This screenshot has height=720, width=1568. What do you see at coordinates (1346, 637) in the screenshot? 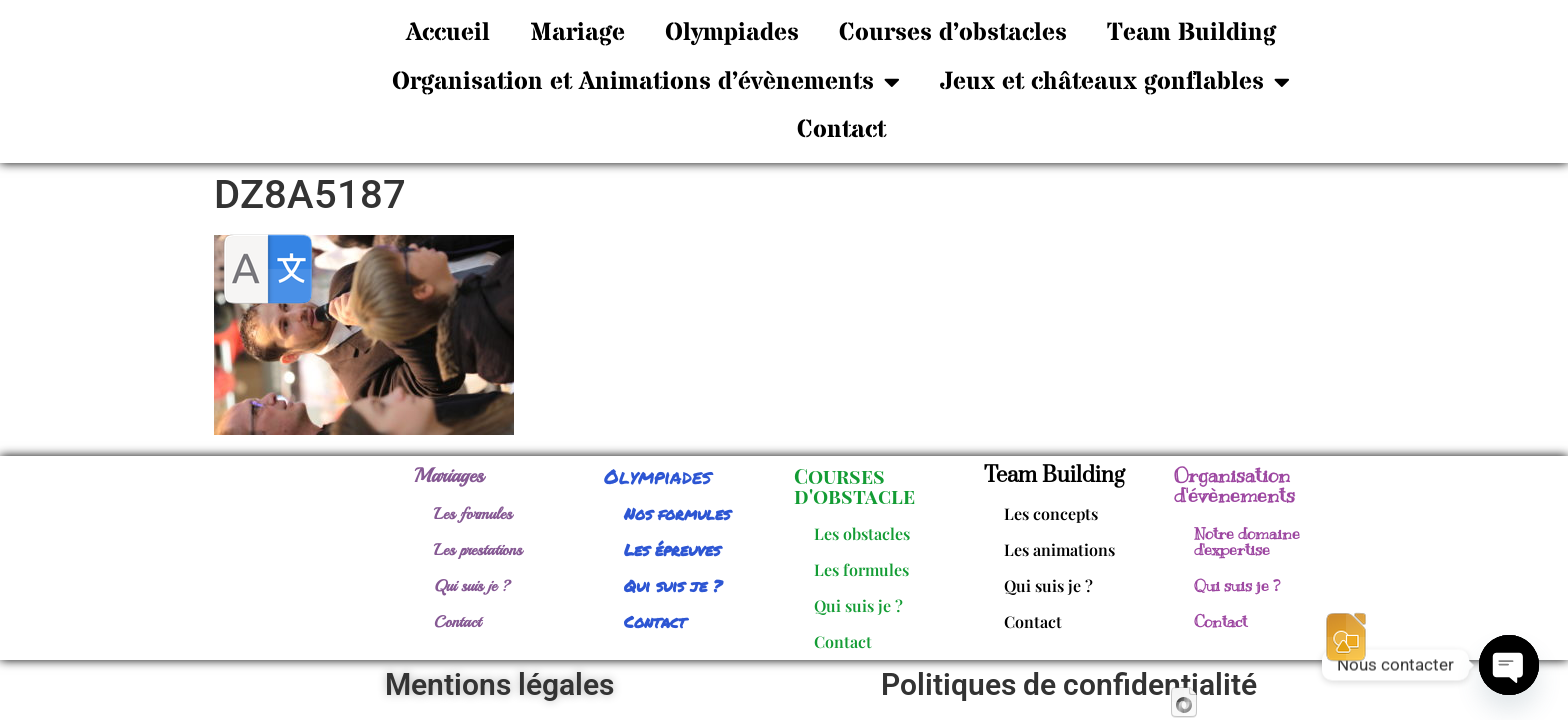
I see `open libreoffice draw application` at bounding box center [1346, 637].